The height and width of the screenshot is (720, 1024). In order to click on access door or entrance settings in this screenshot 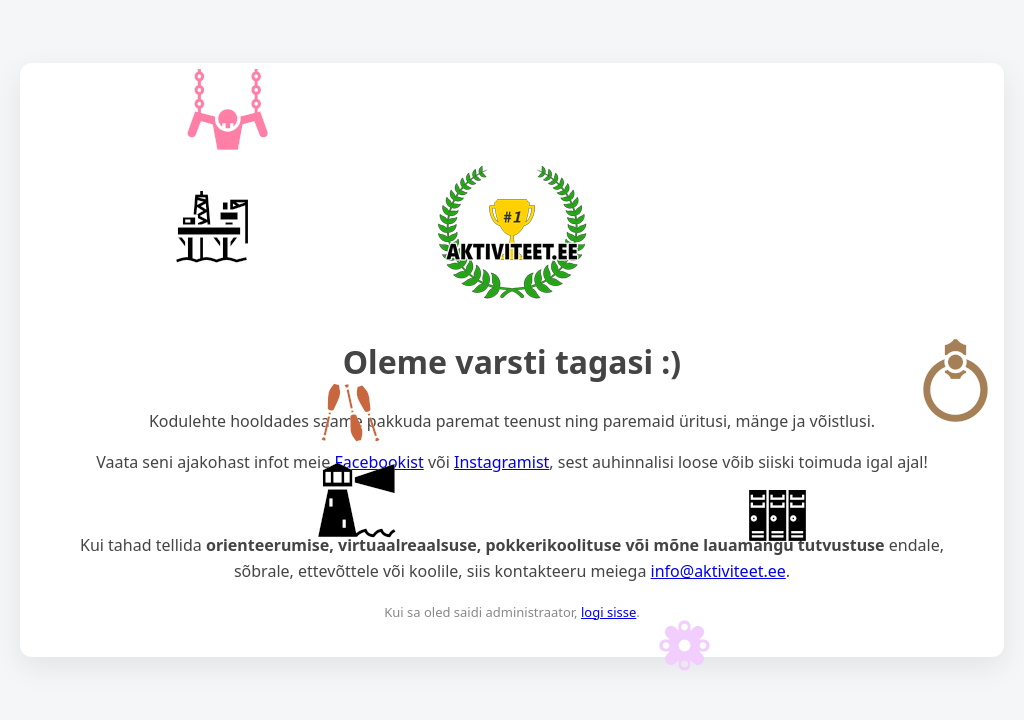, I will do `click(955, 380)`.